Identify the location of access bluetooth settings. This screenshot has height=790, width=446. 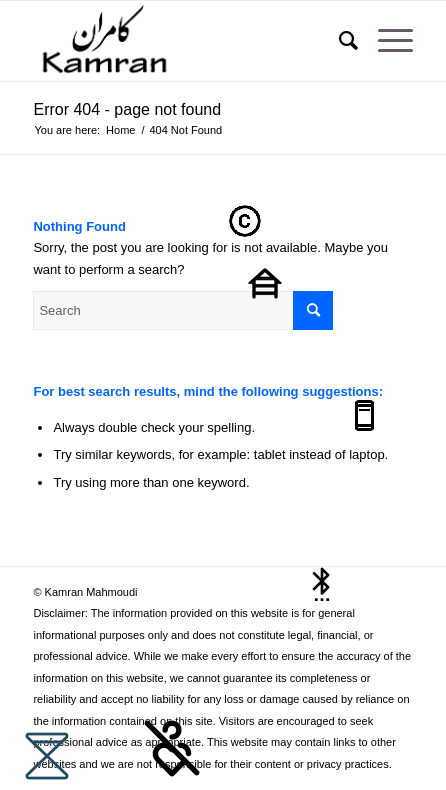
(322, 584).